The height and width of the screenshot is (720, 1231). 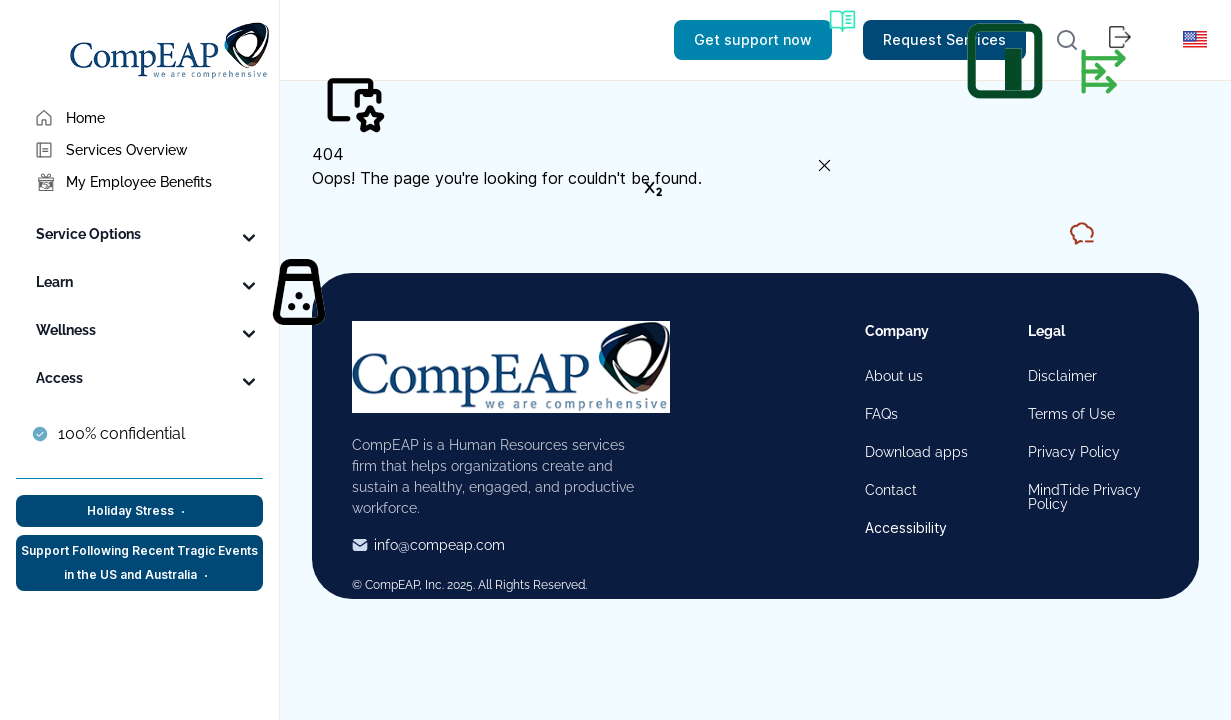 What do you see at coordinates (1005, 61) in the screenshot?
I see `npm package manager logo` at bounding box center [1005, 61].